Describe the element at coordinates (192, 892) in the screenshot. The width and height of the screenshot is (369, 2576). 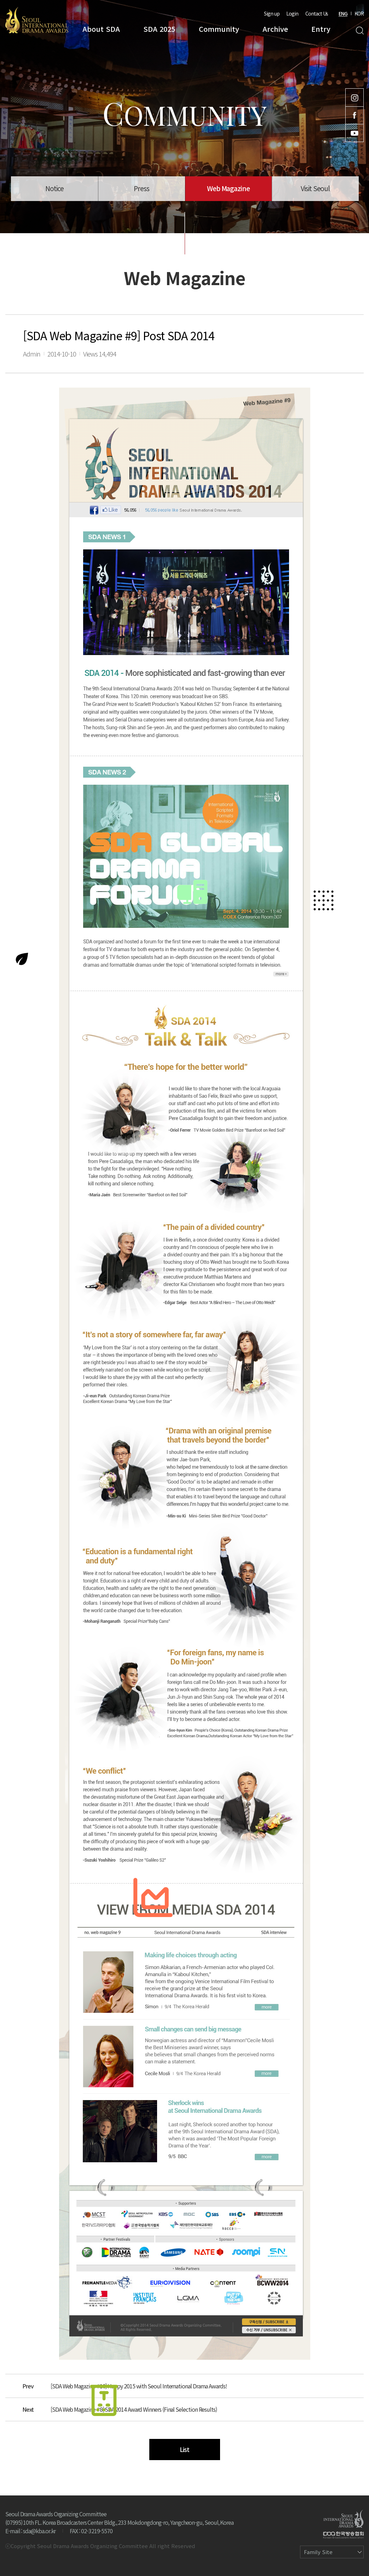
I see `access desktop computer settings` at that location.